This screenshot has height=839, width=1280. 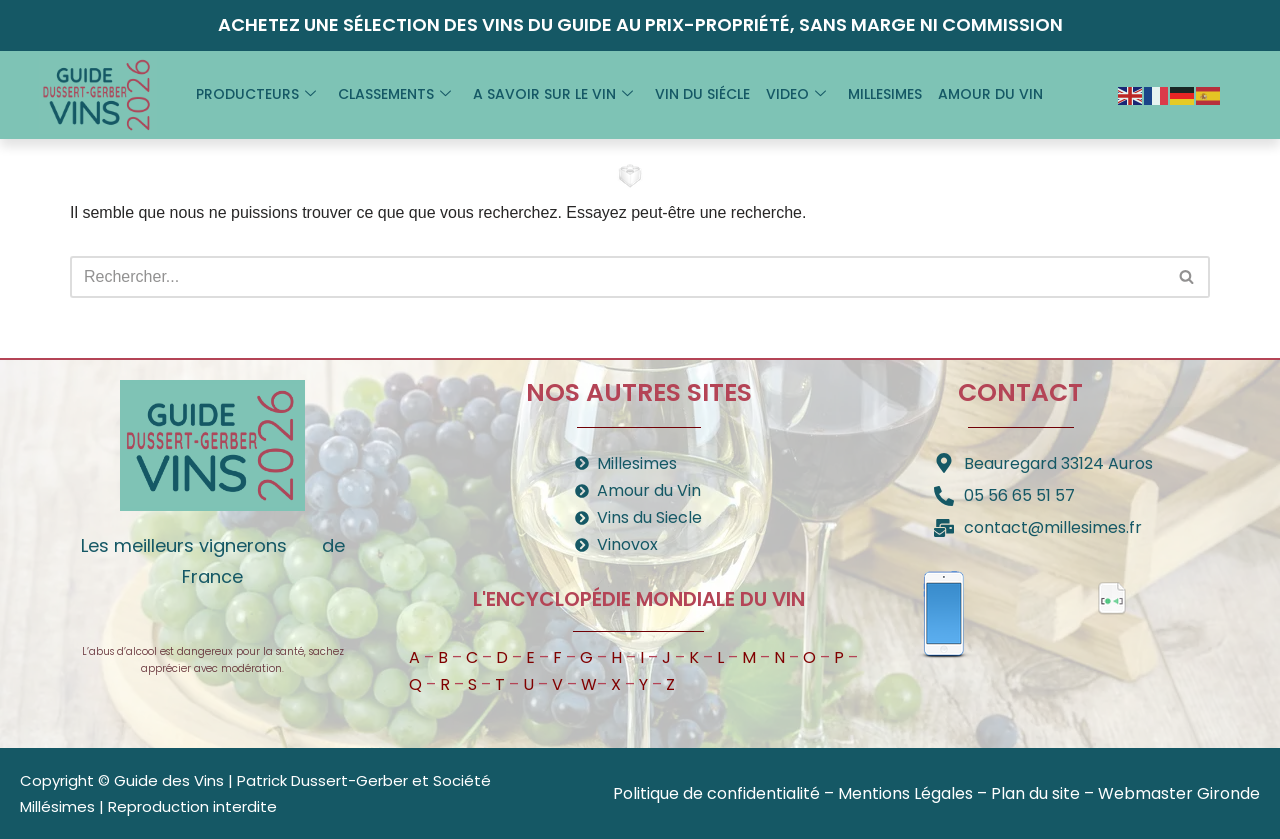 I want to click on a quicklook plugin or generator component, so click(x=630, y=176).